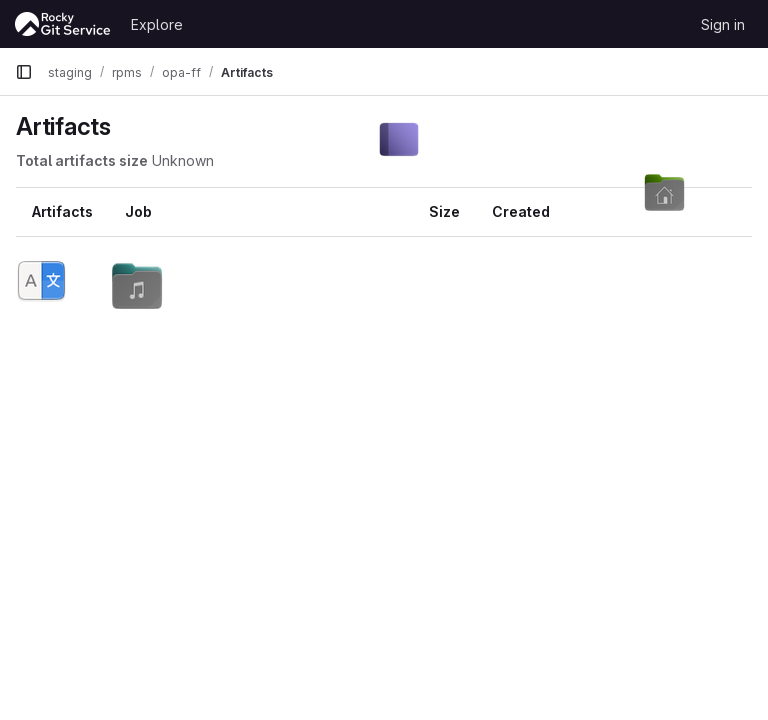 This screenshot has height=720, width=768. What do you see at coordinates (137, 286) in the screenshot?
I see `open your music folder` at bounding box center [137, 286].